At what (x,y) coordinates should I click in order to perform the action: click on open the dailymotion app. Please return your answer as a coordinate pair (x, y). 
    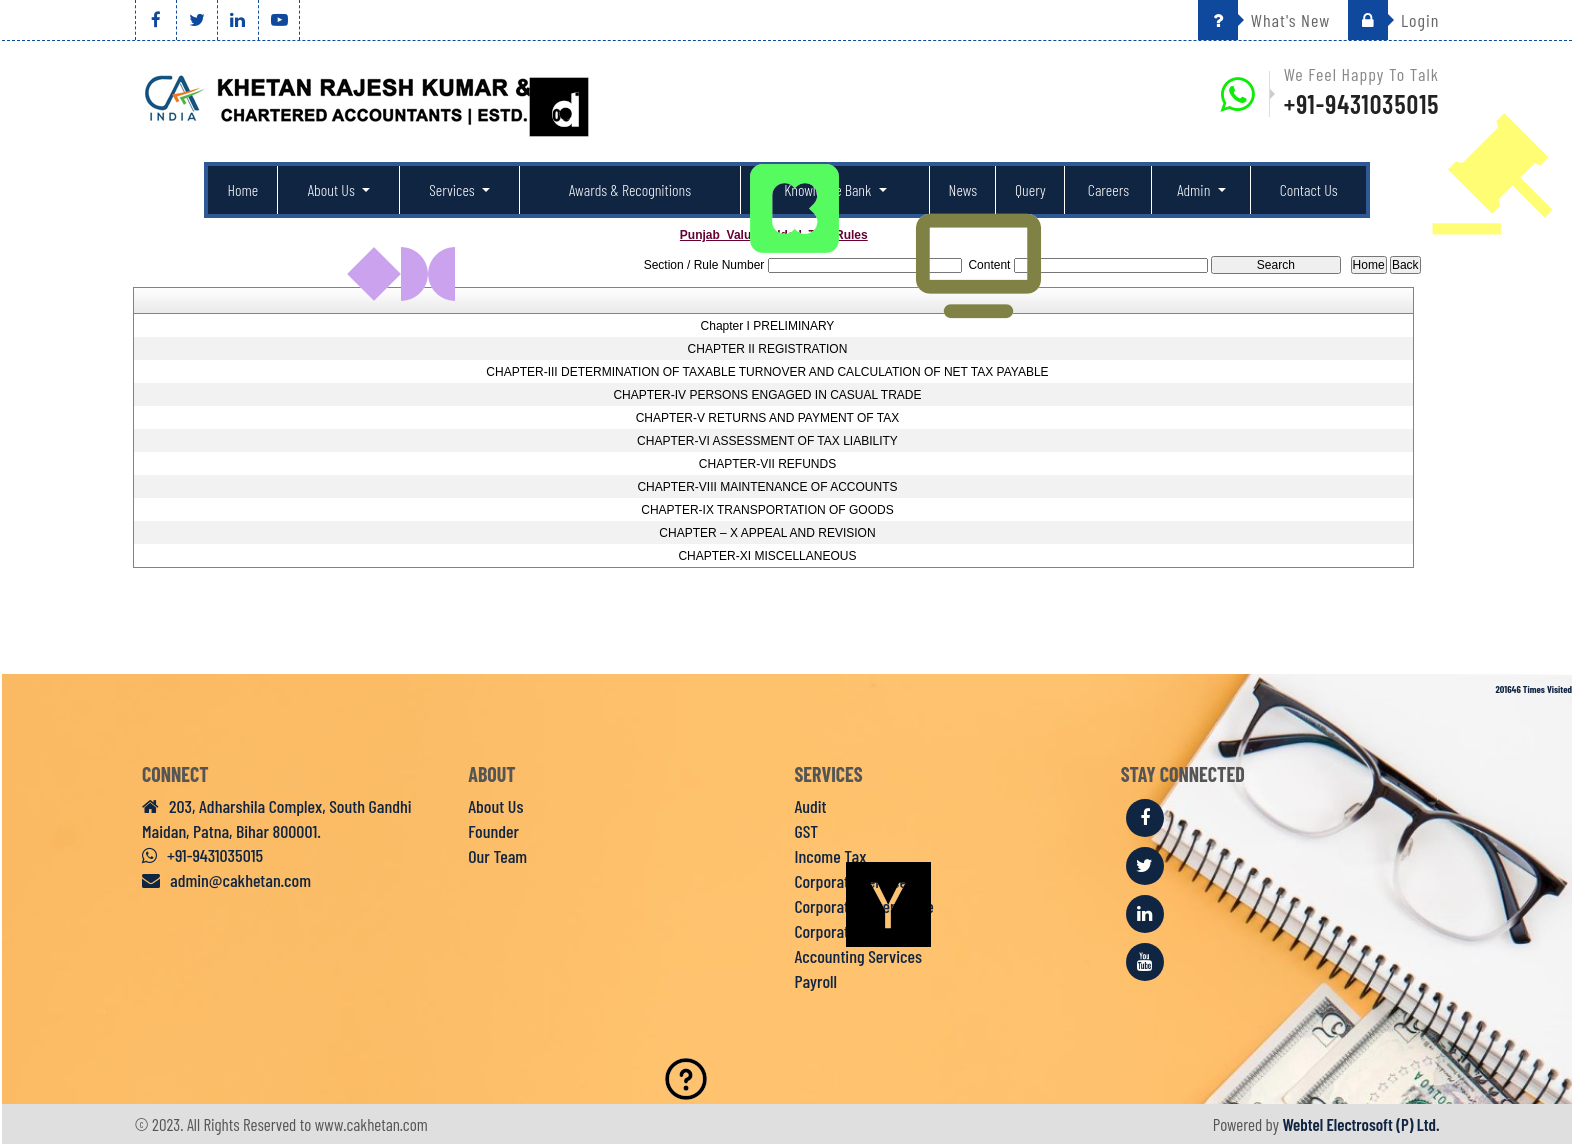
    Looking at the image, I should click on (559, 107).